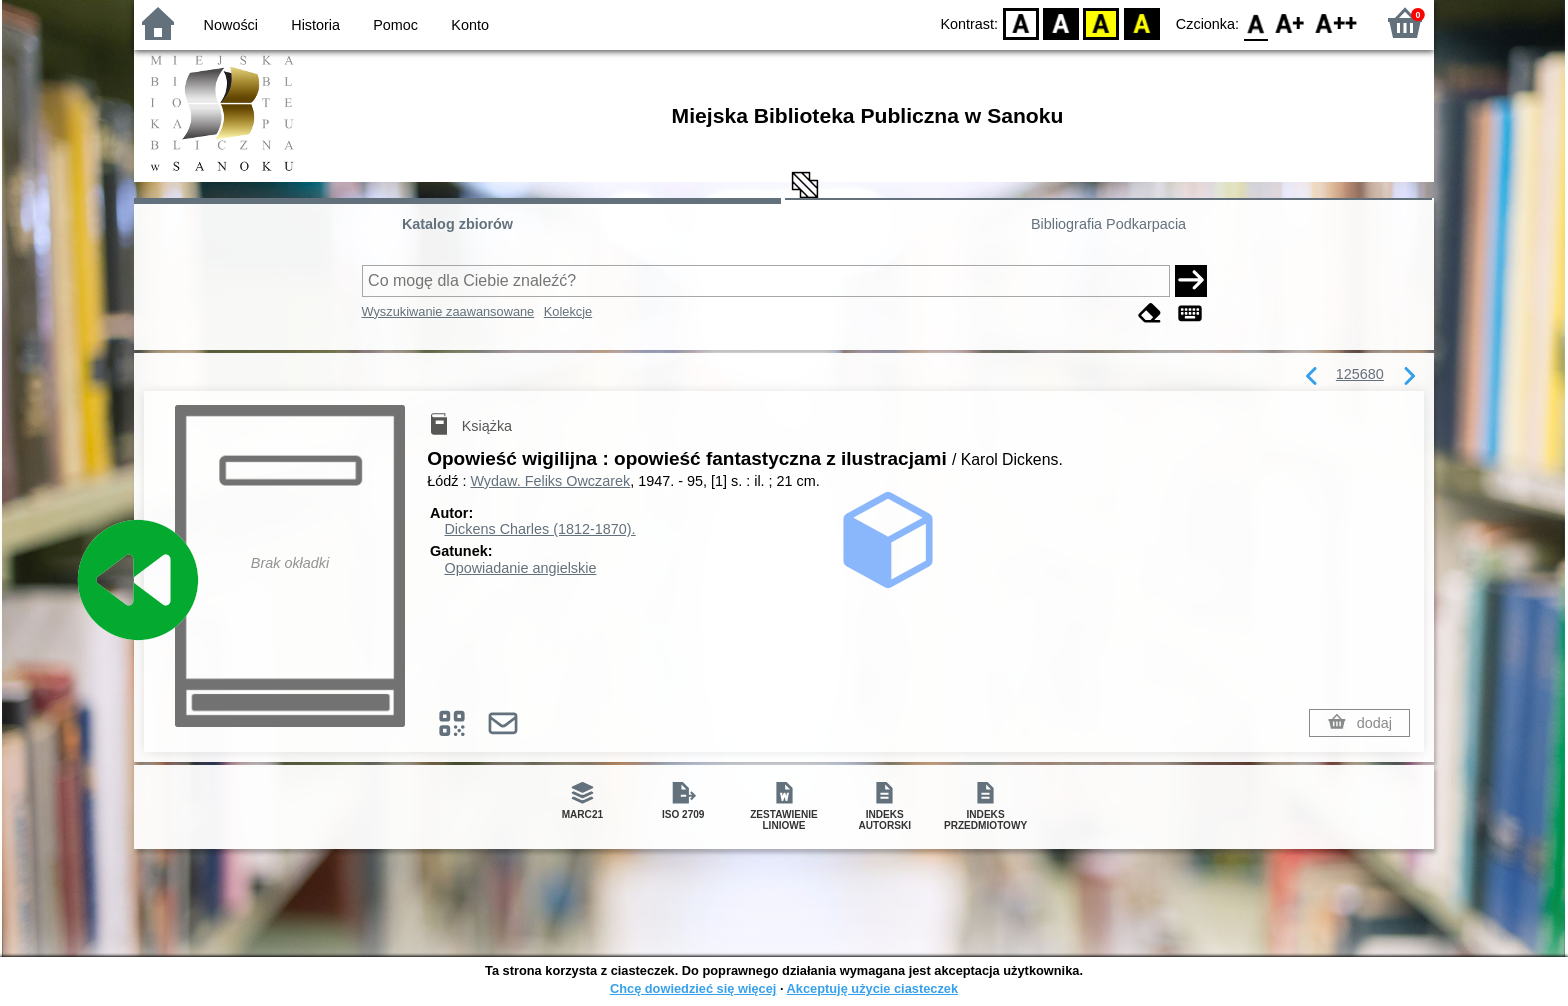 This screenshot has height=1006, width=1568. What do you see at coordinates (138, 580) in the screenshot?
I see `rewind or skip backward in media playback` at bounding box center [138, 580].